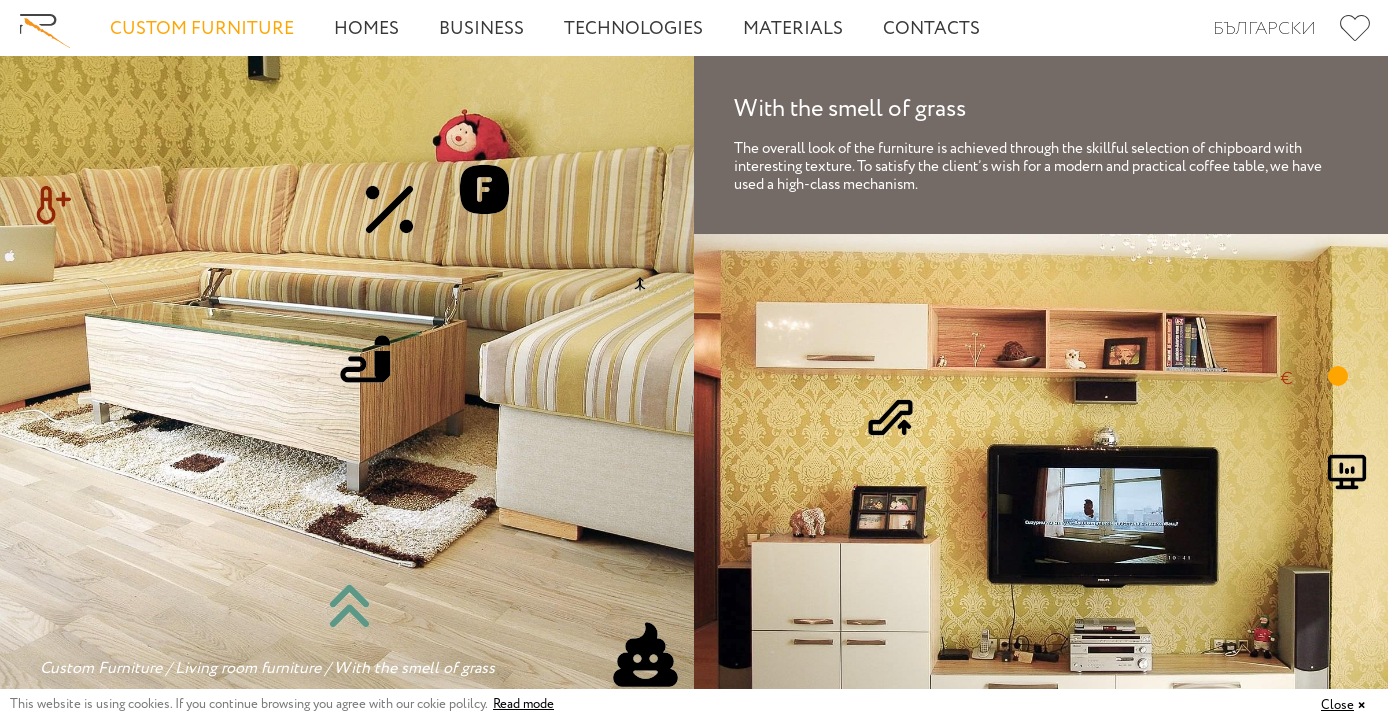 The height and width of the screenshot is (720, 1388). I want to click on view desktop analytics dashboard, so click(1347, 472).